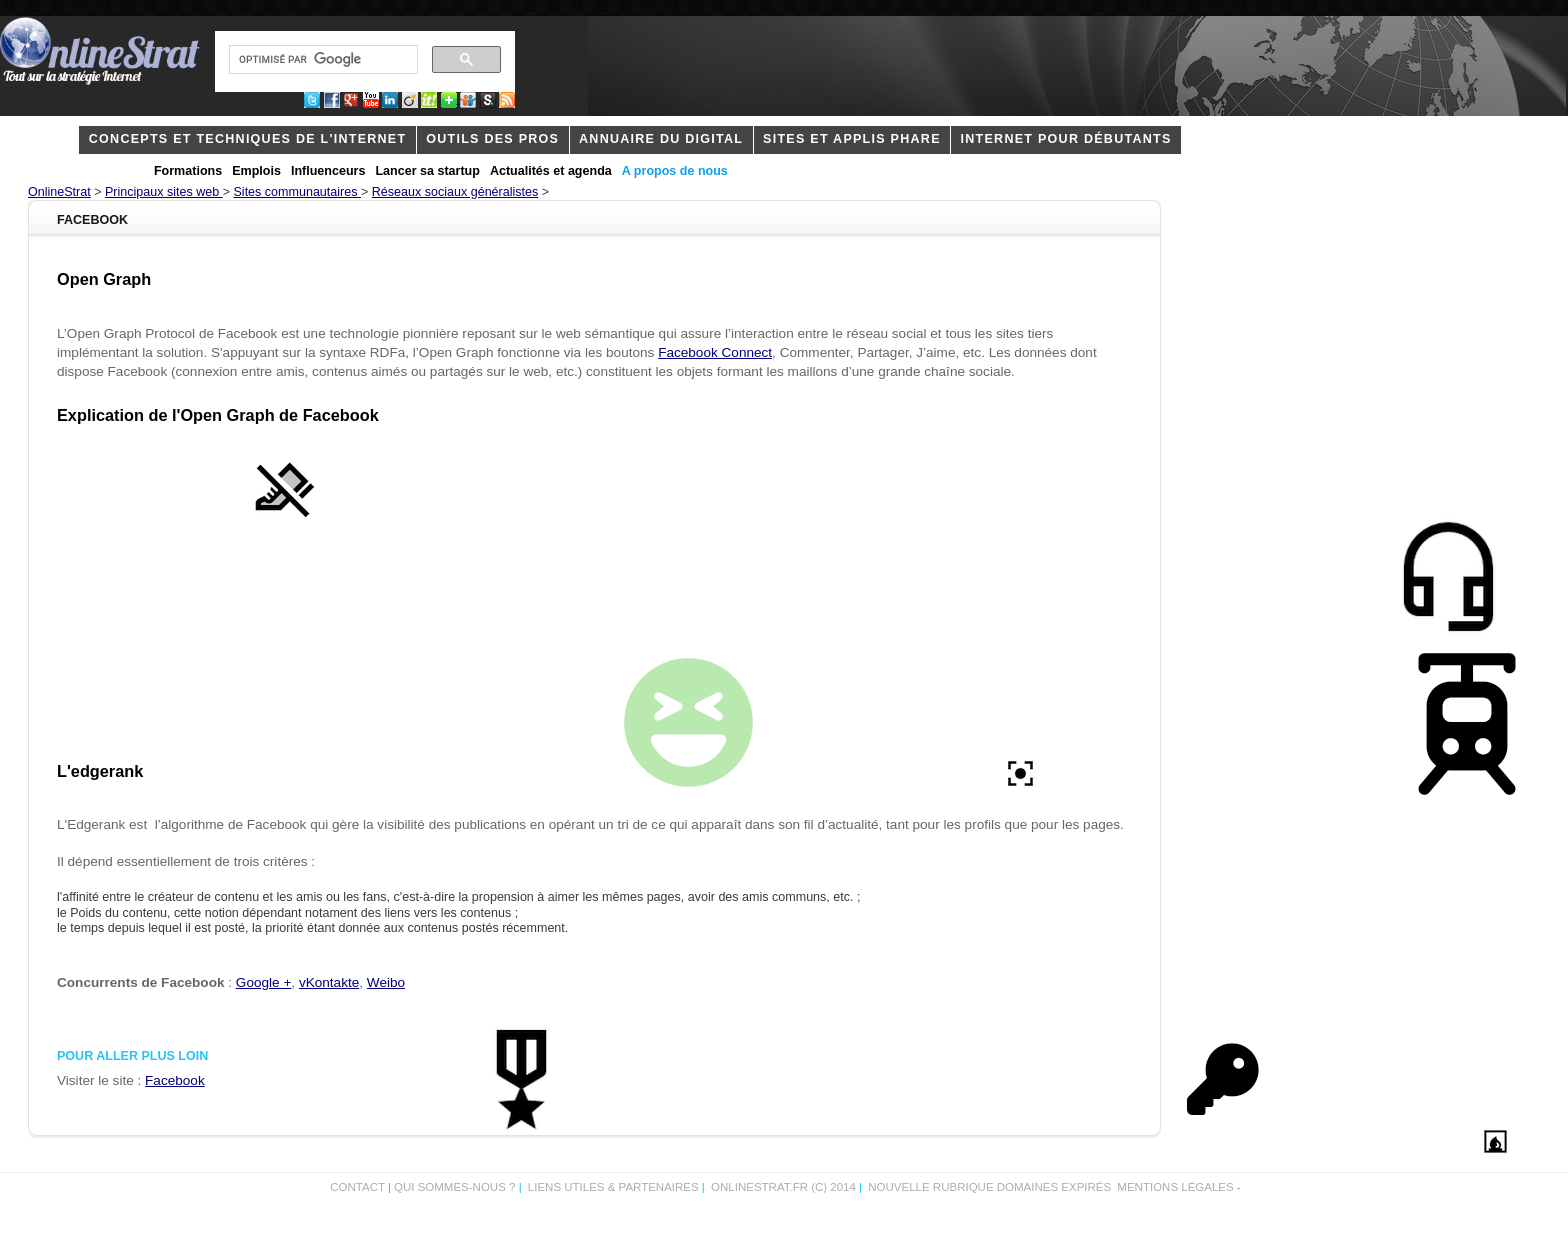  Describe the element at coordinates (1448, 576) in the screenshot. I see `contact customer support` at that location.